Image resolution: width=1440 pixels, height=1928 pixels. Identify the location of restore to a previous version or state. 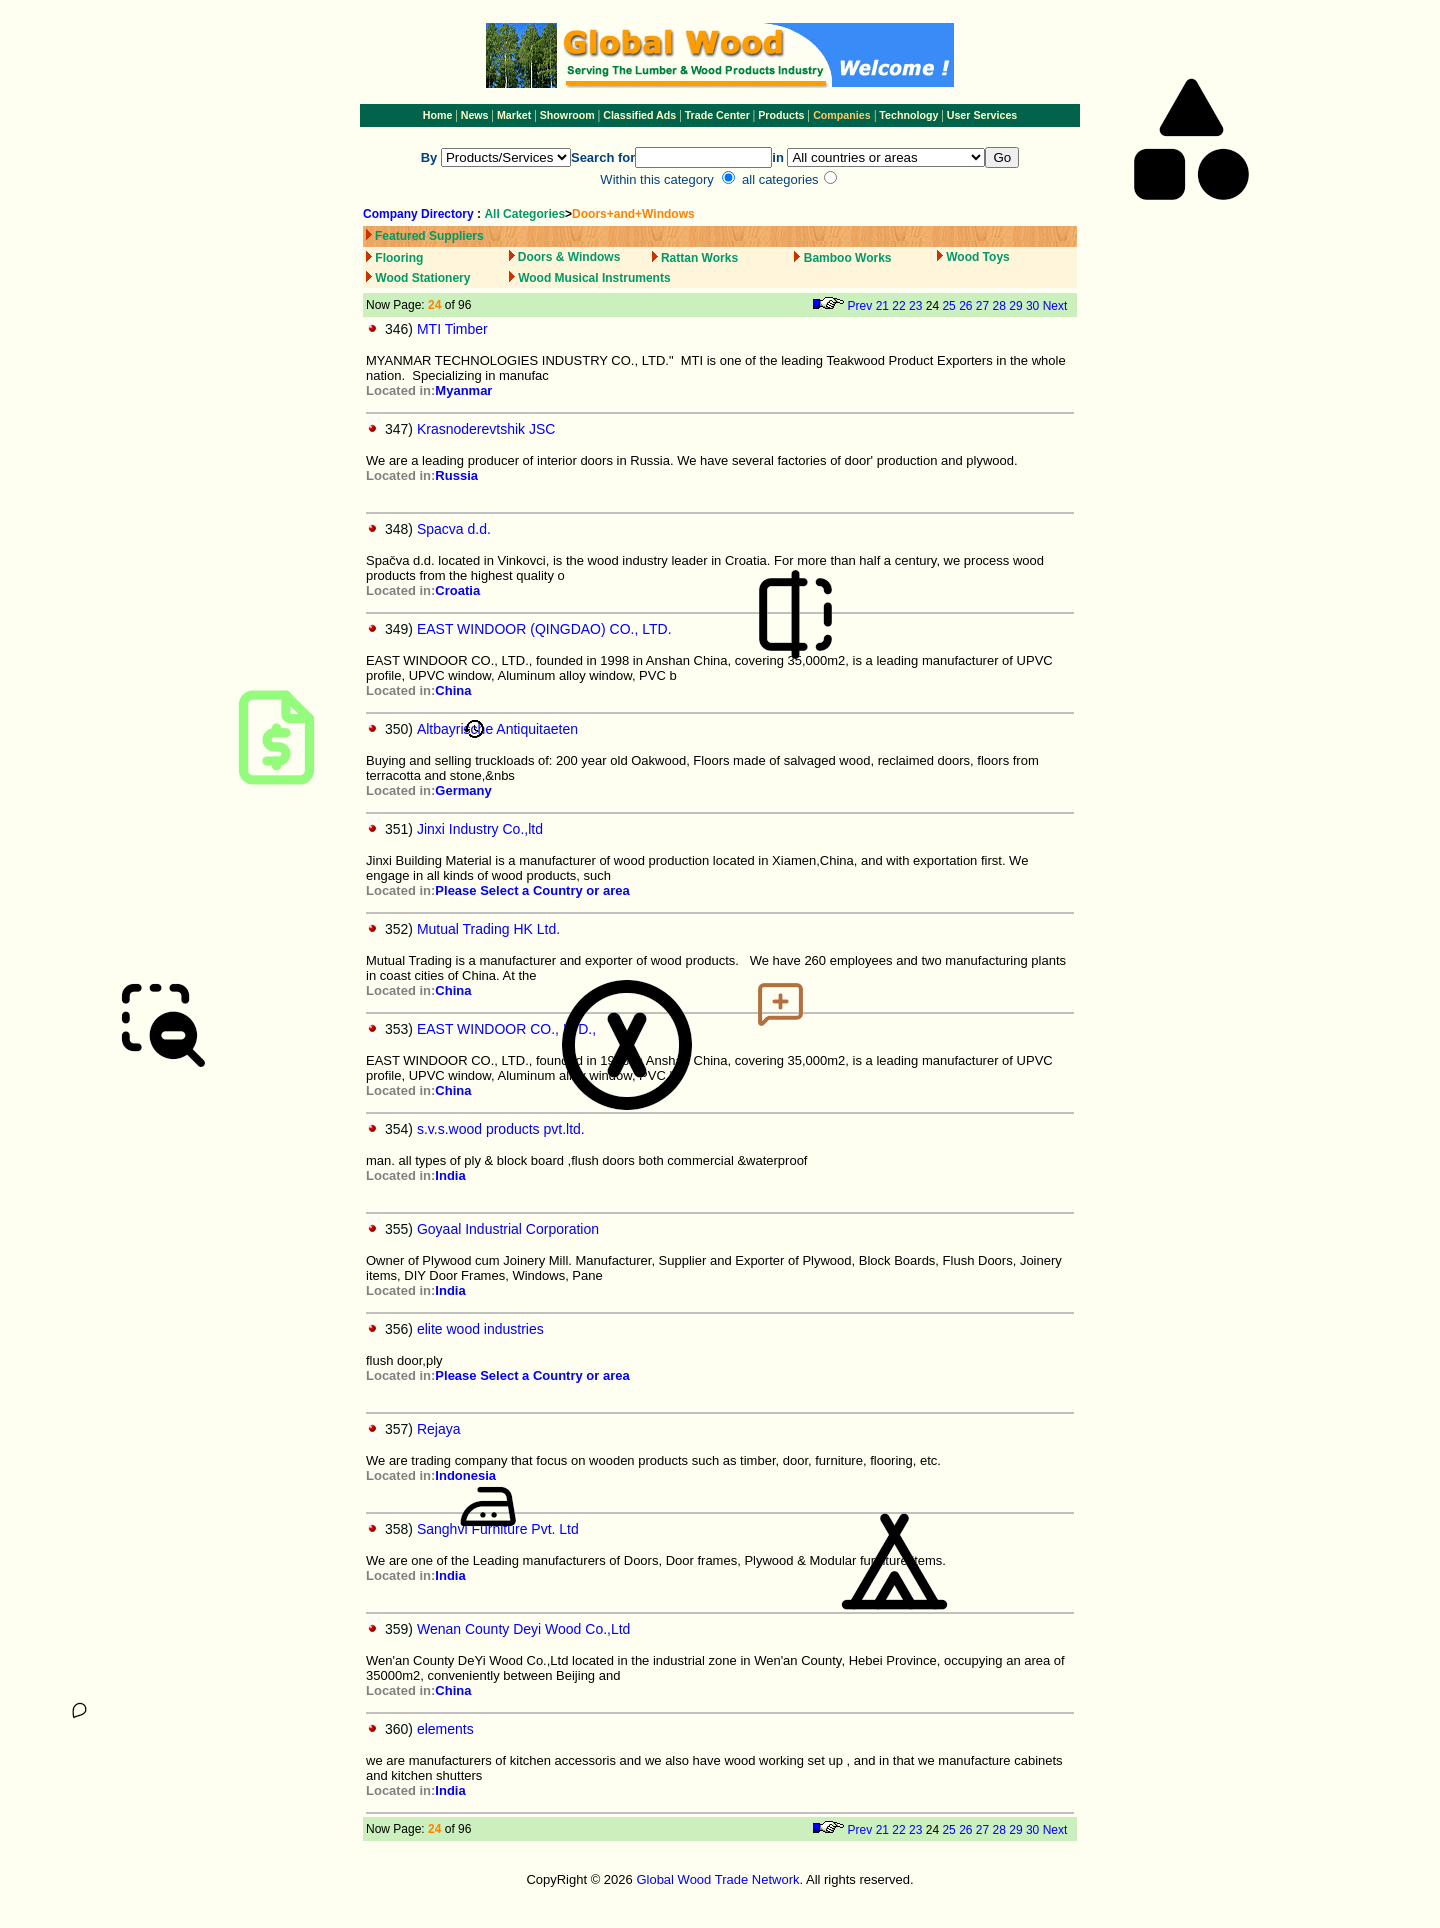
(474, 729).